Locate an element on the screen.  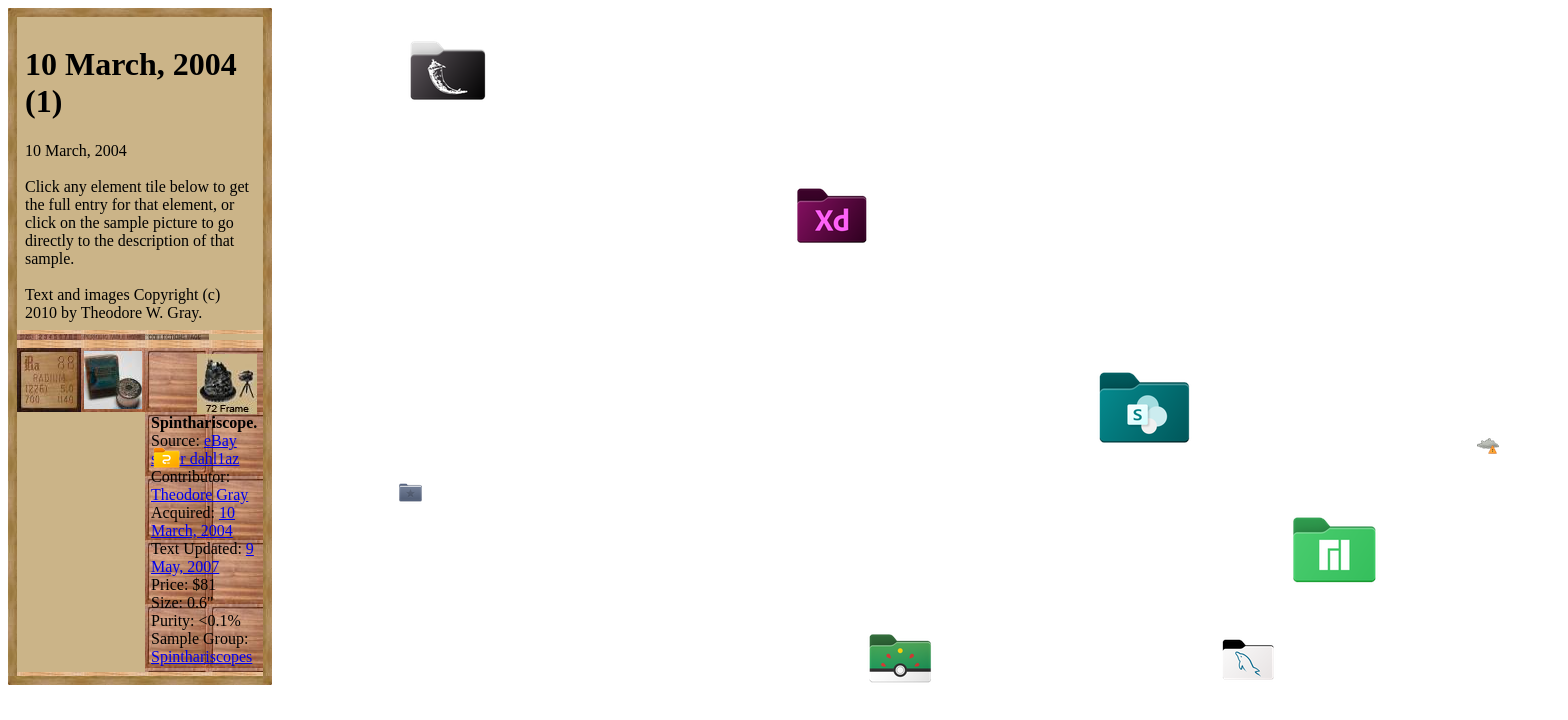
open folder containing lab or experiment files is located at coordinates (447, 72).